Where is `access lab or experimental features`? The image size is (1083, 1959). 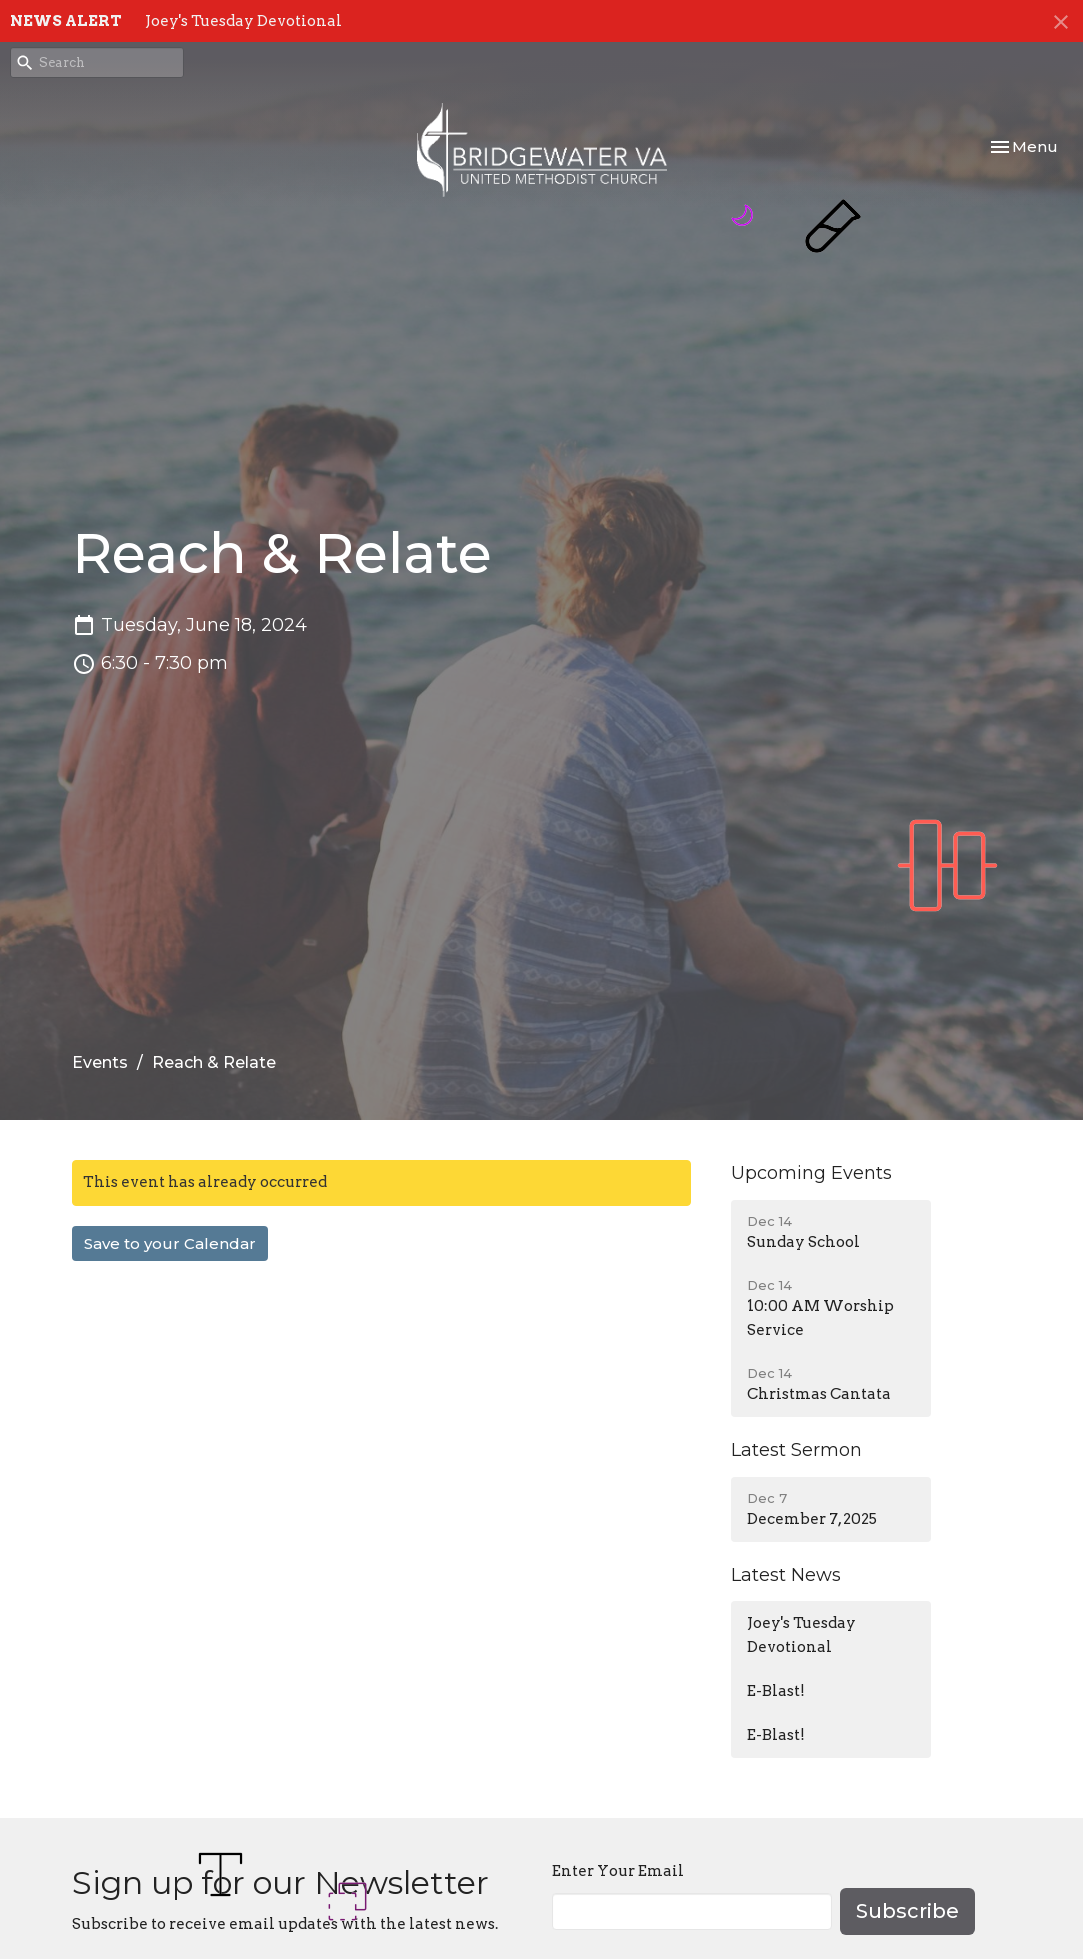
access lab or experimental features is located at coordinates (832, 226).